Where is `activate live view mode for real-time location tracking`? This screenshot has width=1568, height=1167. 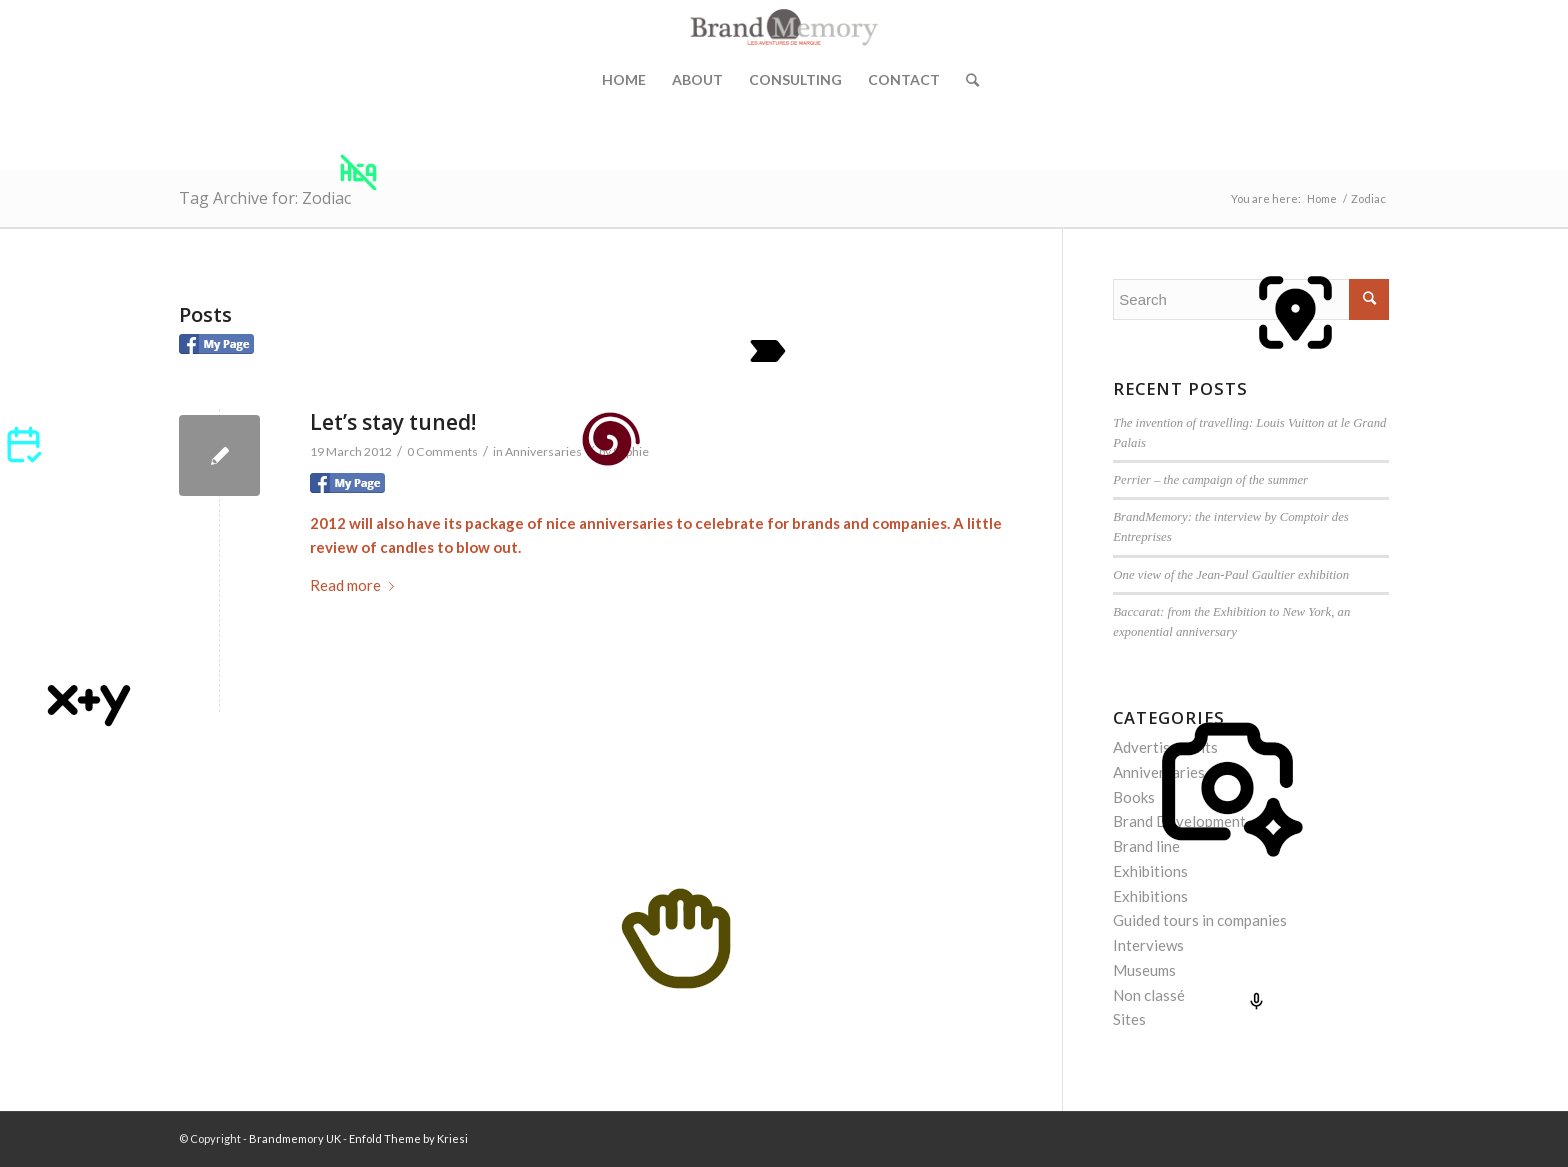 activate live view mode for real-time location tracking is located at coordinates (1295, 312).